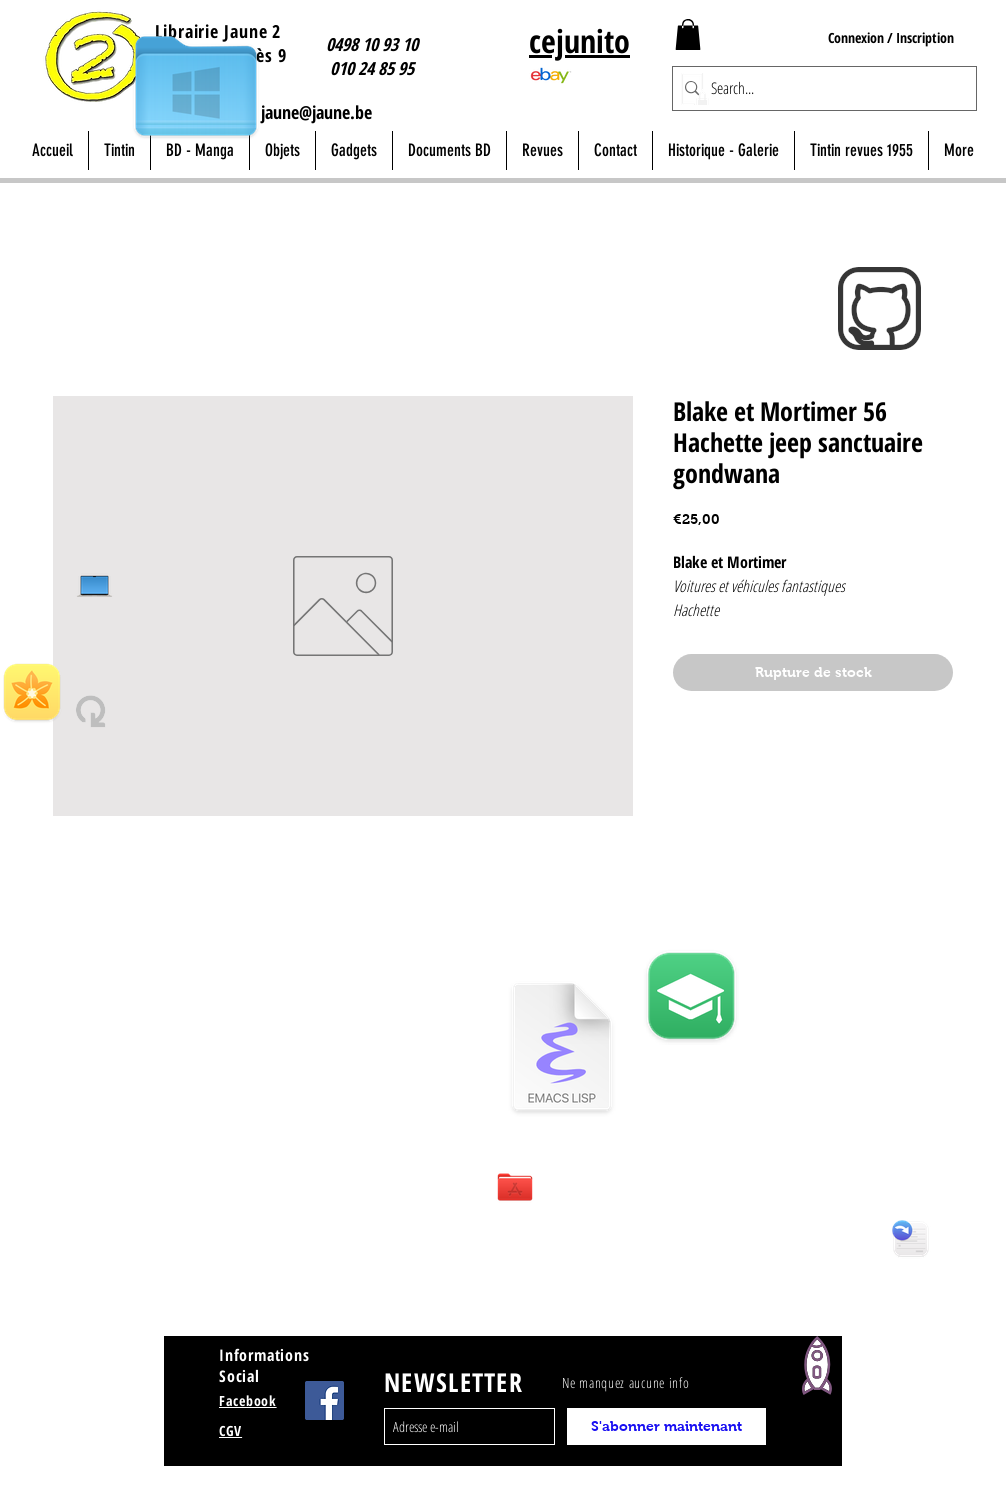 The image size is (1006, 1498). Describe the element at coordinates (879, 308) in the screenshot. I see `open GitHub Desktop application` at that location.